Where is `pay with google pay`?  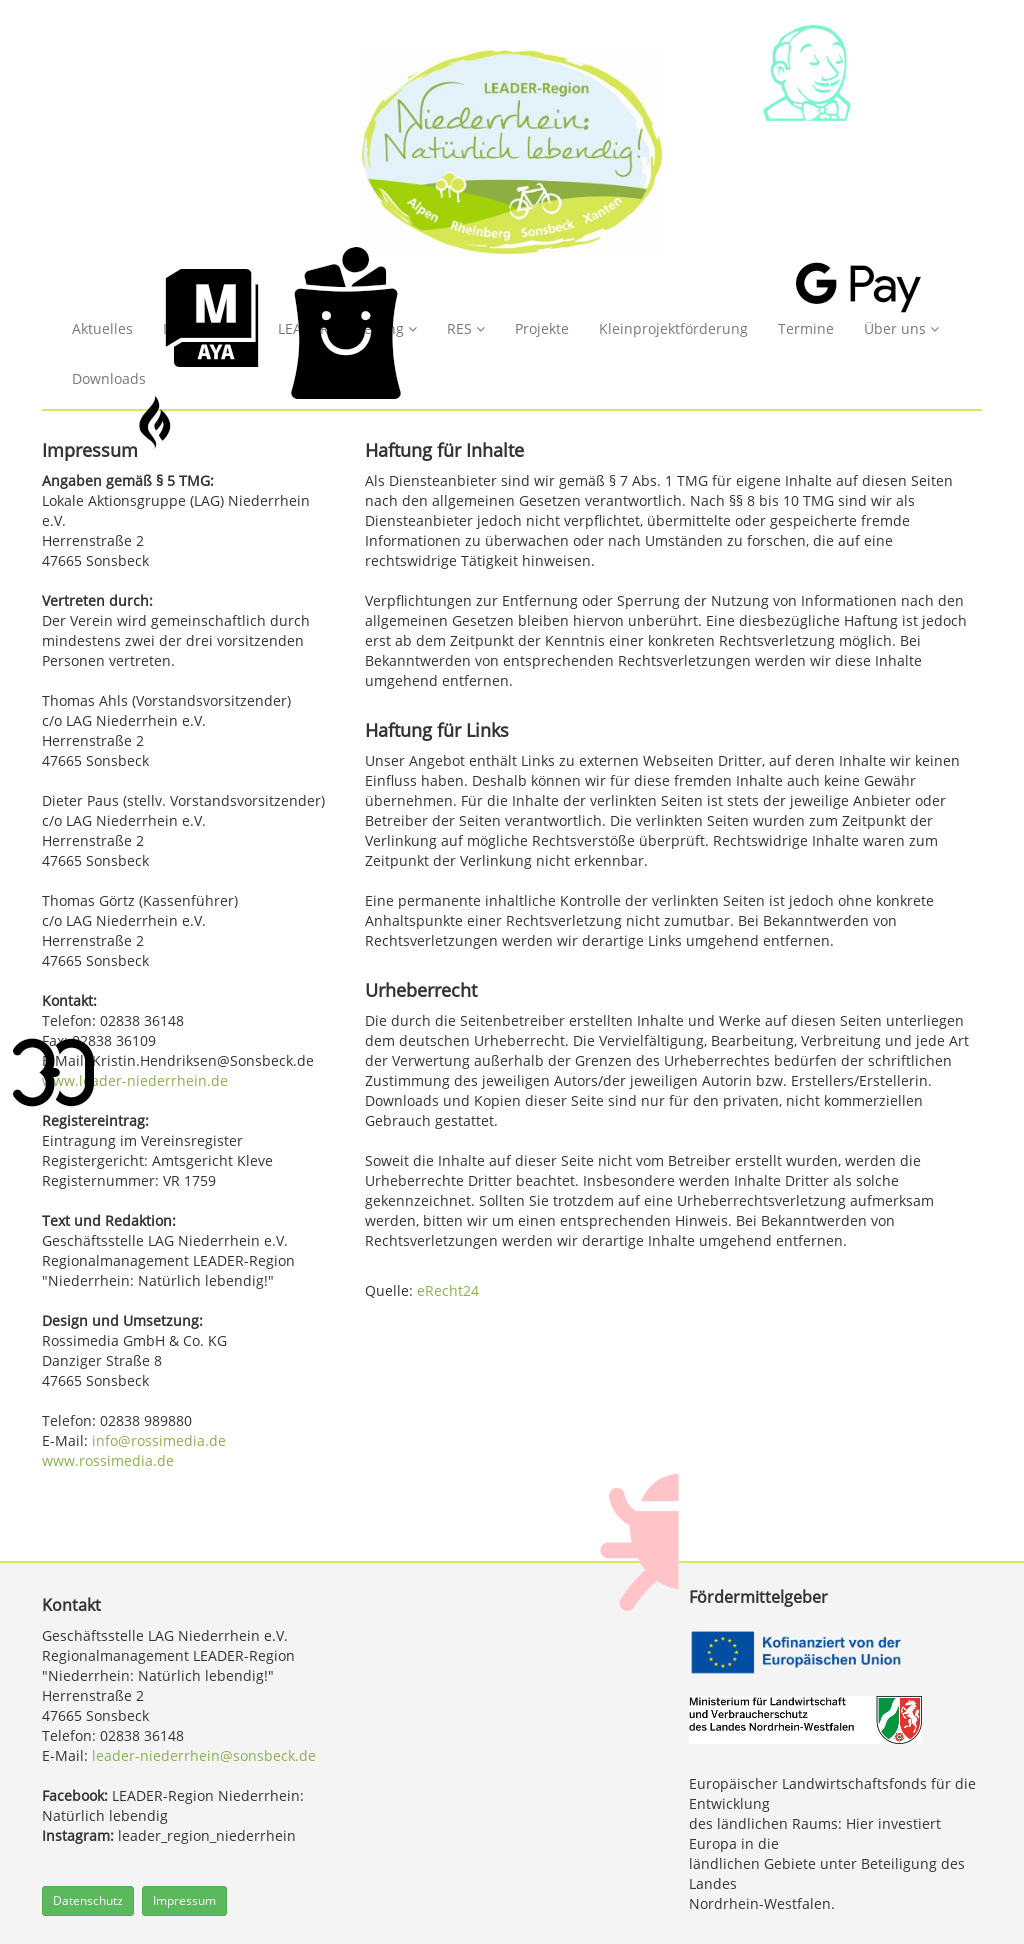
pay with google pay is located at coordinates (858, 287).